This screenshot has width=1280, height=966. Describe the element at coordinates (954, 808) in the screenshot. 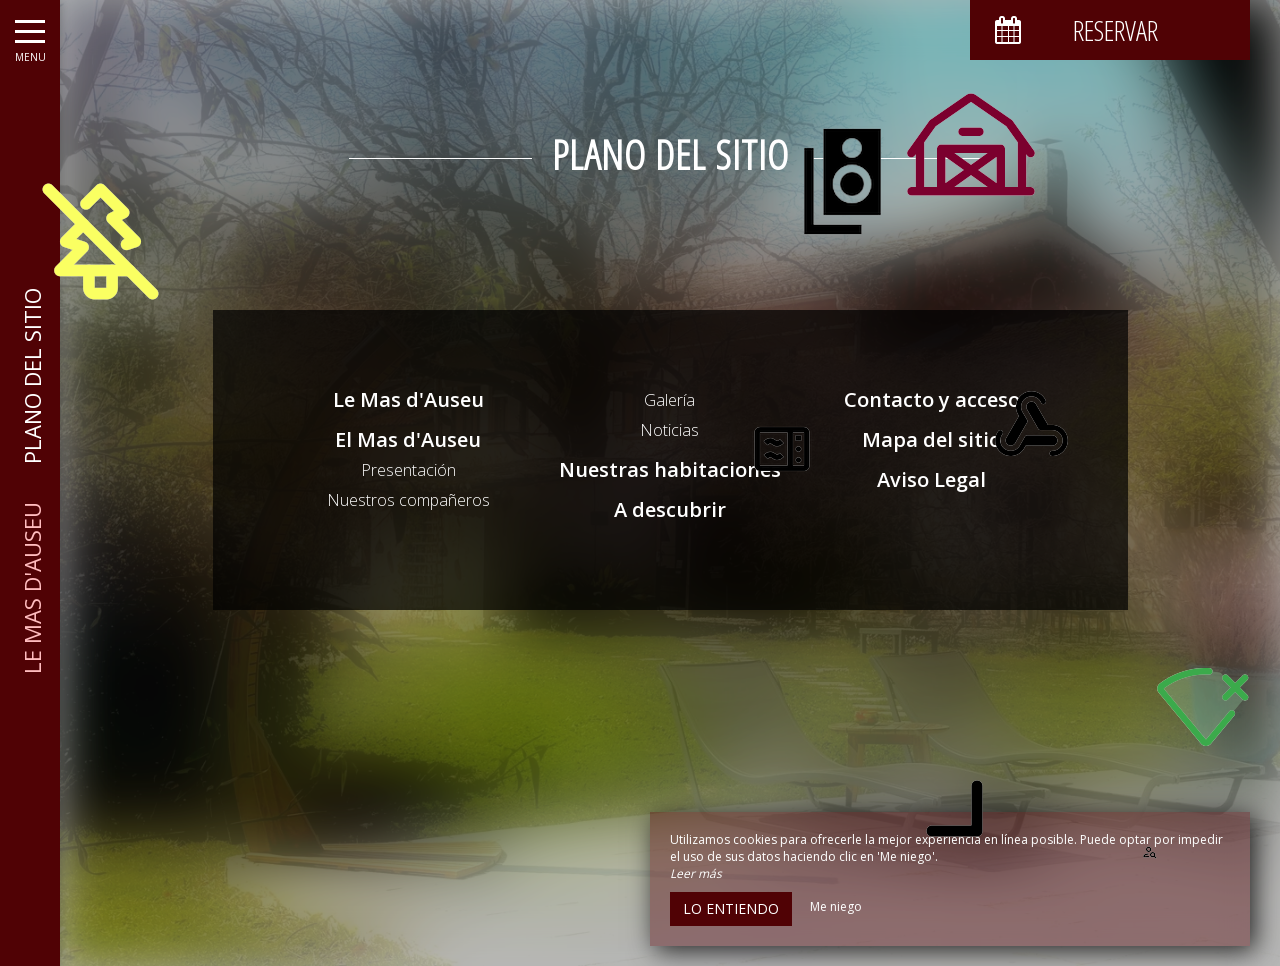

I see `navigate to the bottom-right section` at that location.